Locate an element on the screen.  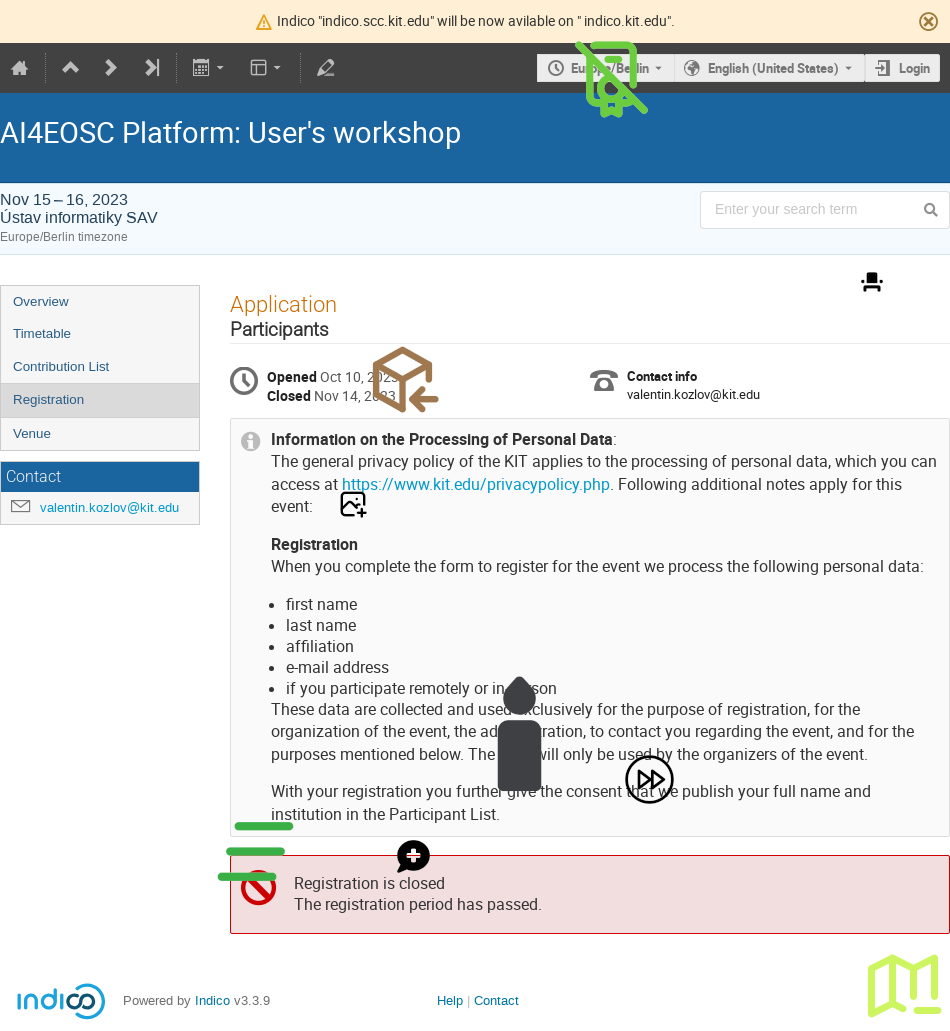
access candle or ambient lighting mode is located at coordinates (519, 736).